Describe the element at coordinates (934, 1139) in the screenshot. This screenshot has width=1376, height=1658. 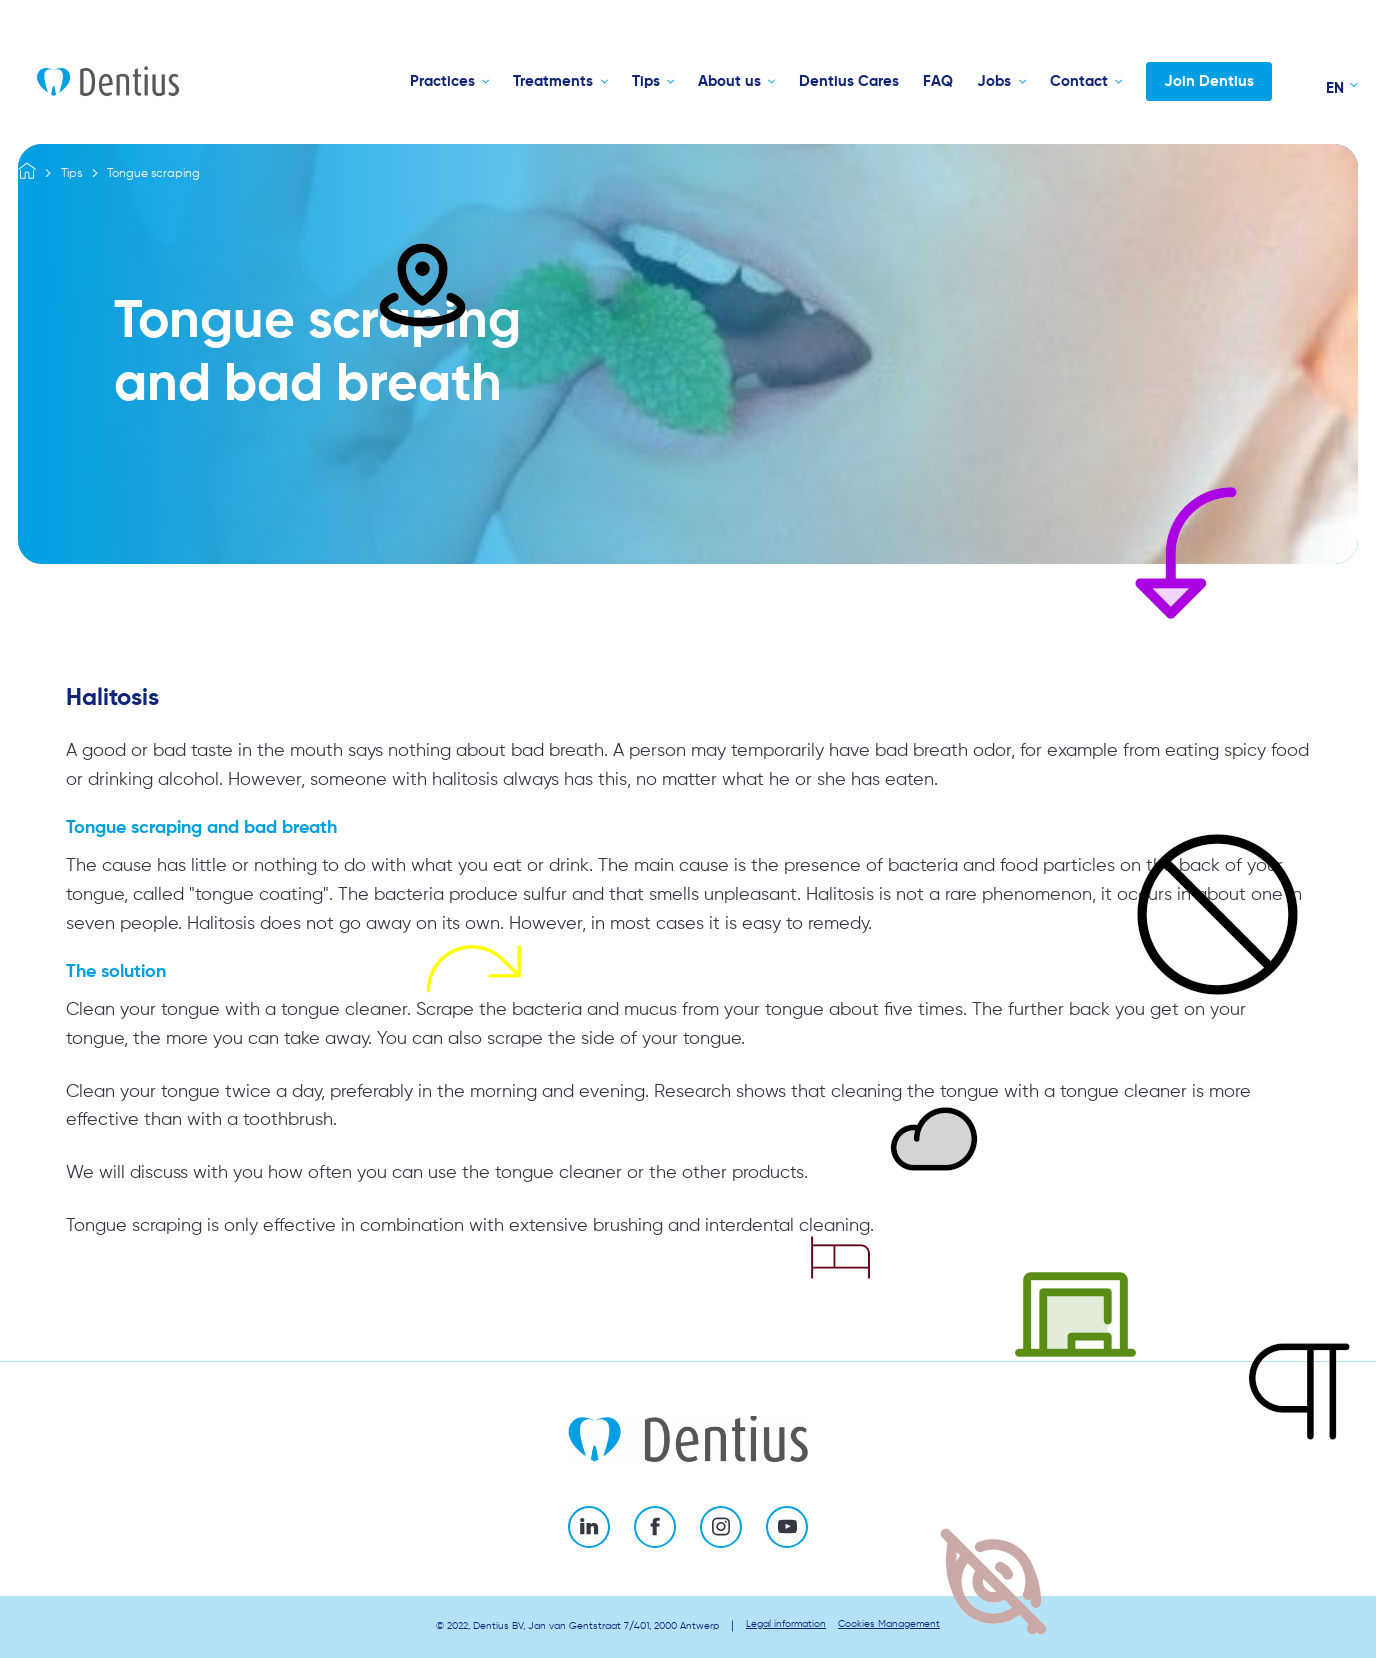
I see `access cloud storage` at that location.